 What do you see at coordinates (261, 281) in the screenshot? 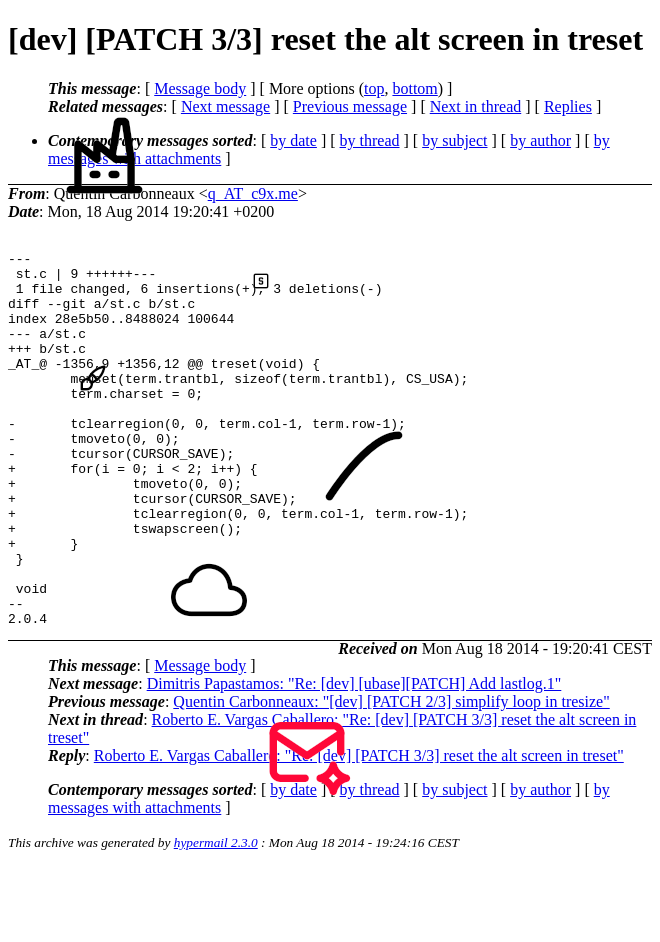
I see `indicates a shortcut or keyboard shortcut function` at bounding box center [261, 281].